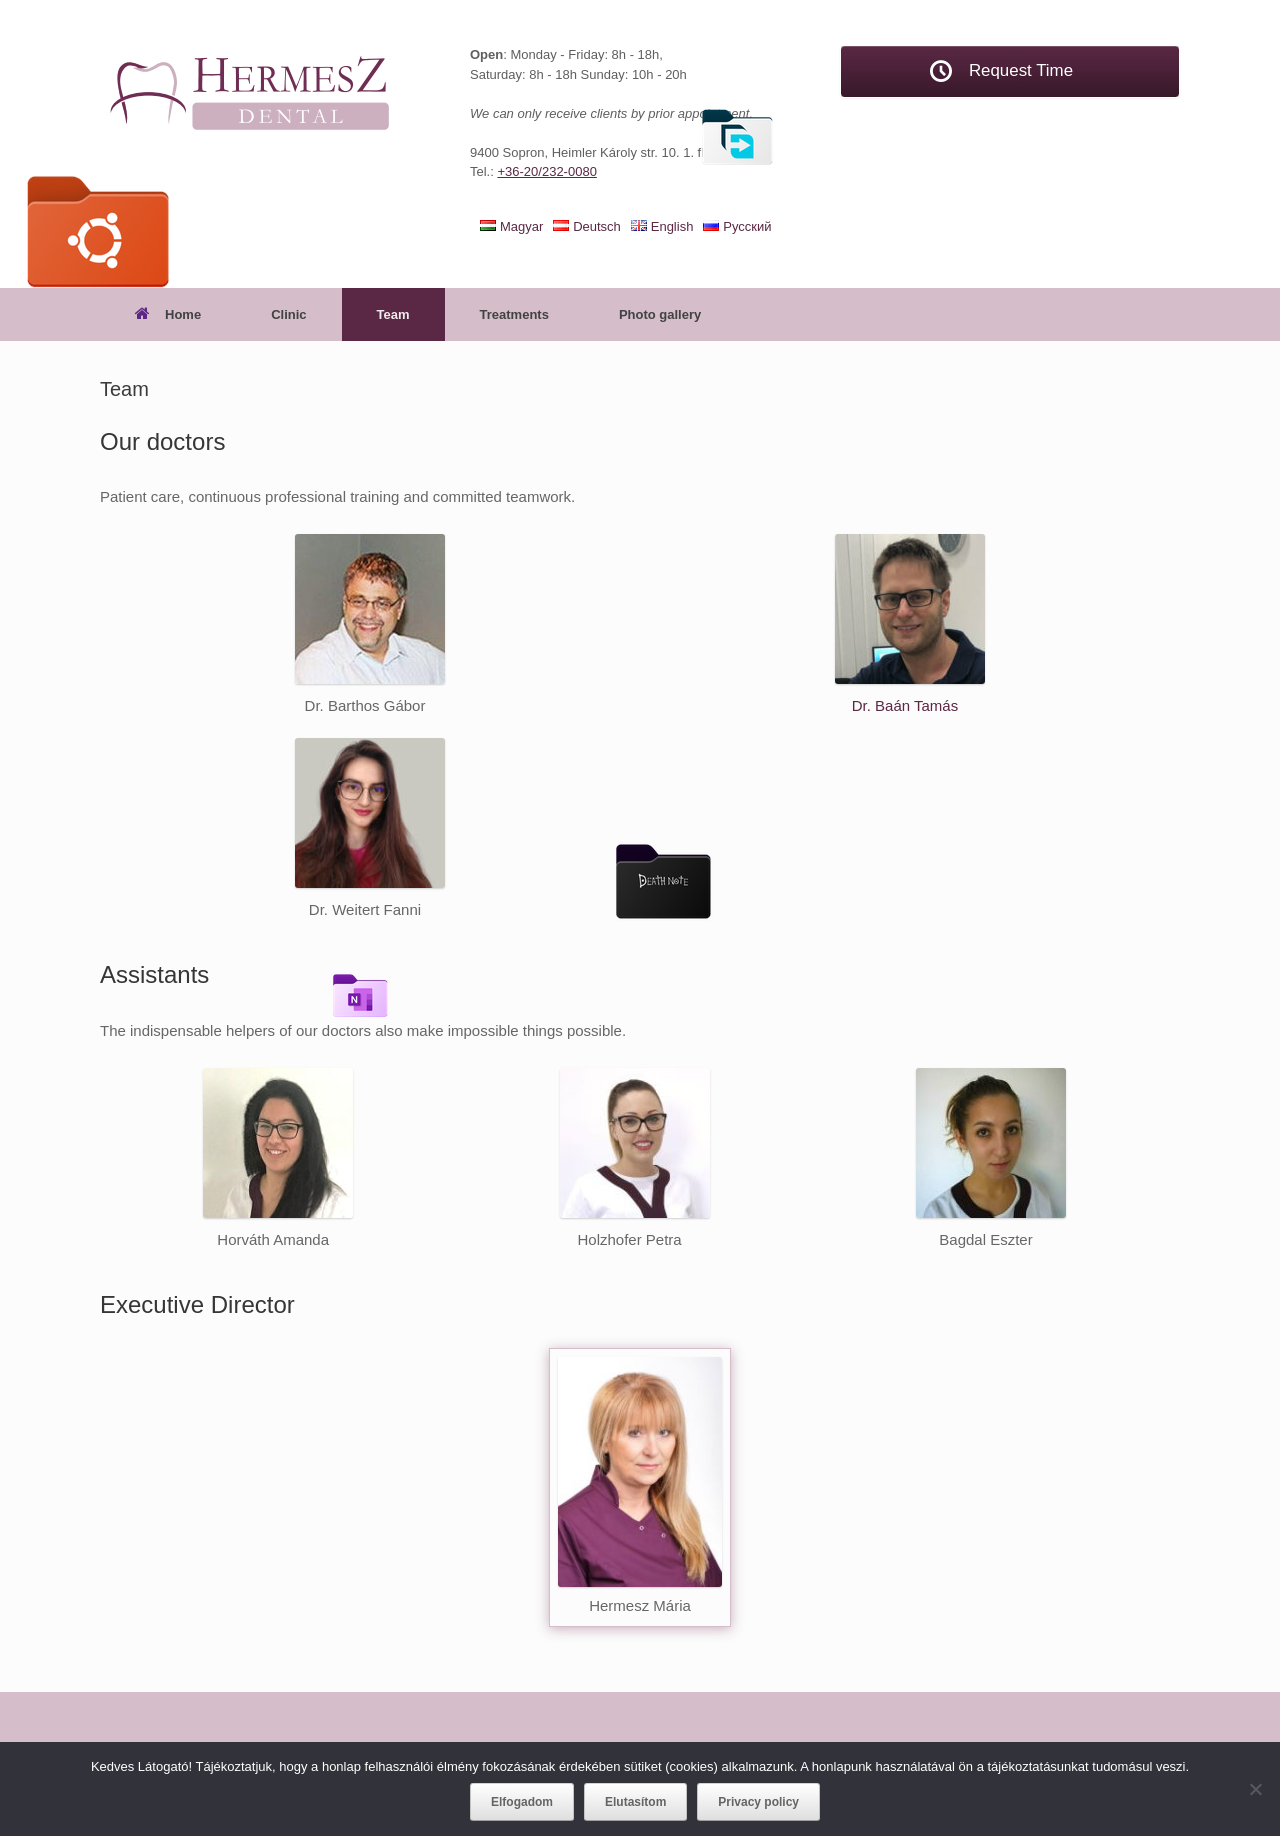 This screenshot has height=1836, width=1280. Describe the element at coordinates (737, 139) in the screenshot. I see `open free download manager downloads folder` at that location.